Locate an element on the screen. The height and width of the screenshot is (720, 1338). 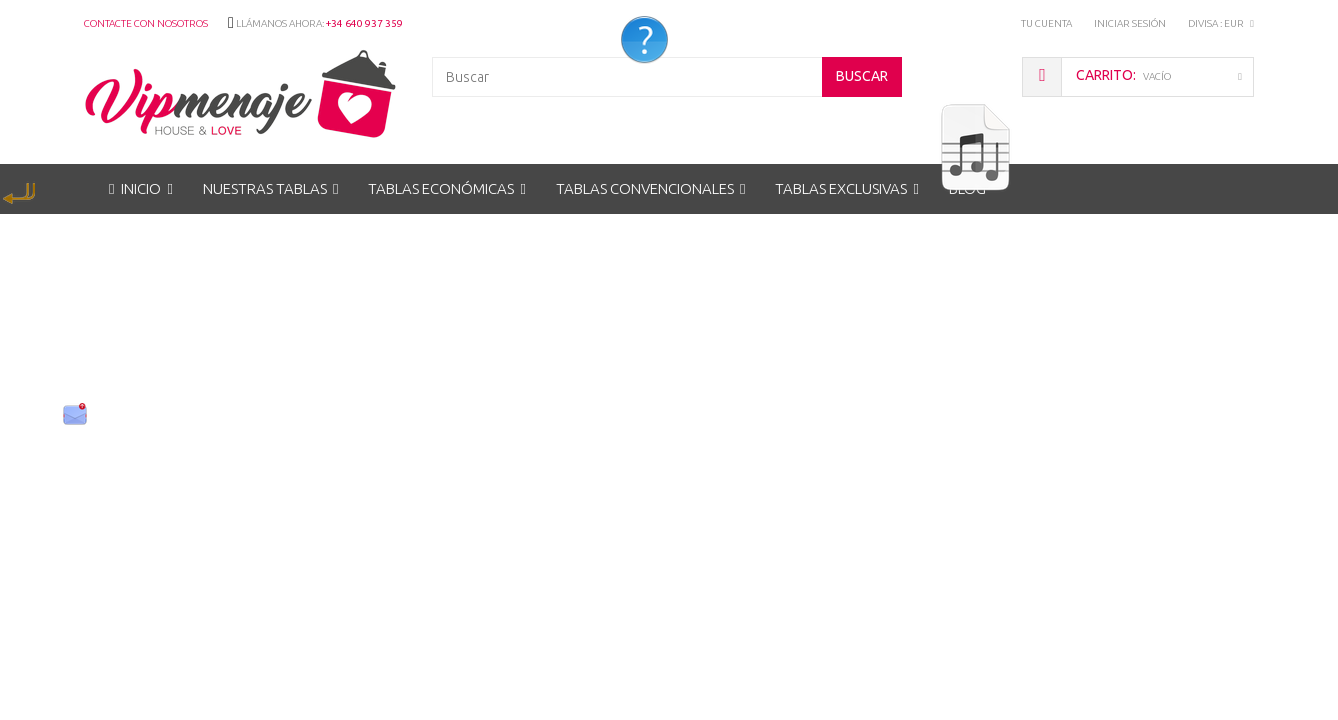
reply to all recipients of an email is located at coordinates (18, 191).